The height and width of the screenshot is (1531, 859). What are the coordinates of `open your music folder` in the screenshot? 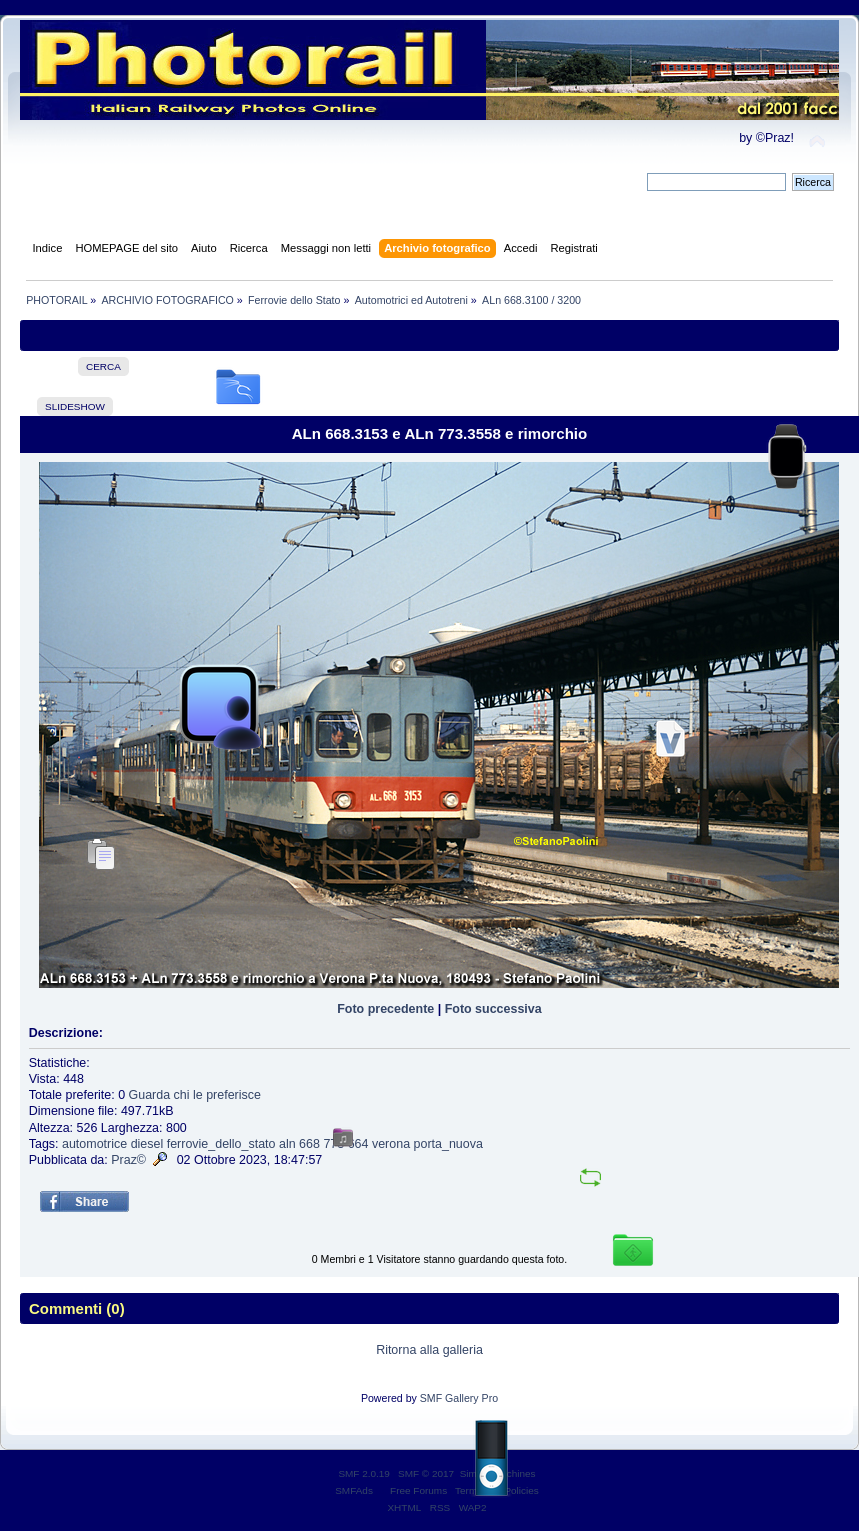 It's located at (343, 1137).